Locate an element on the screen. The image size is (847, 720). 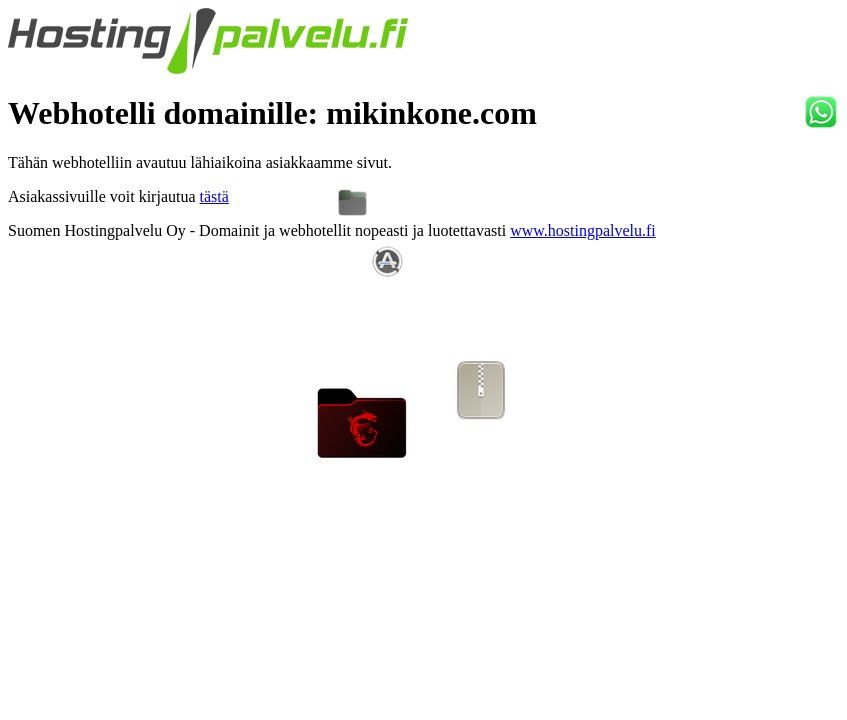
open WhatsApp messaging app is located at coordinates (821, 112).